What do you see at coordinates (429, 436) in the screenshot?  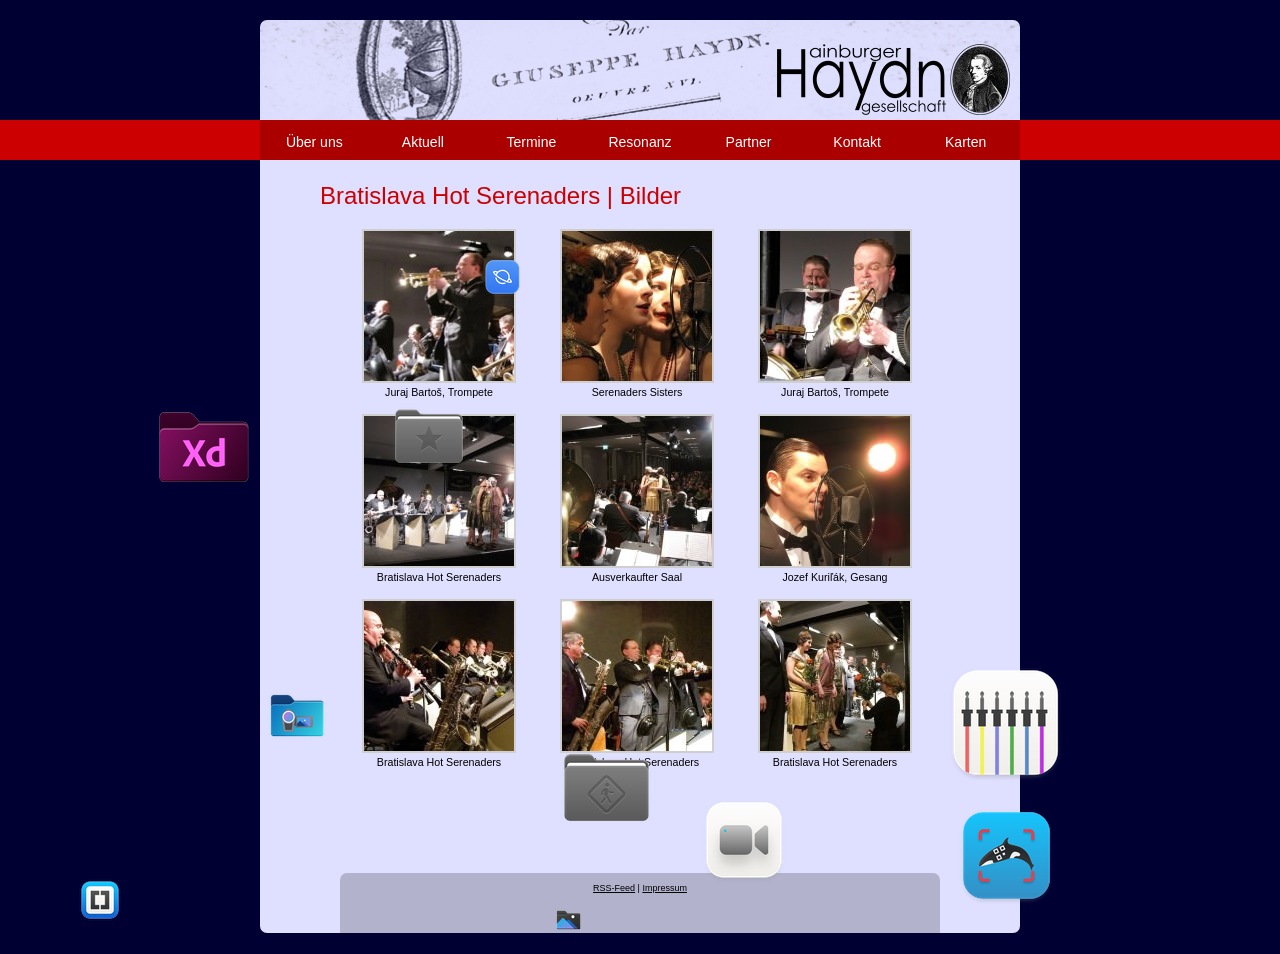 I see `open bookmarked or favorite files folder` at bounding box center [429, 436].